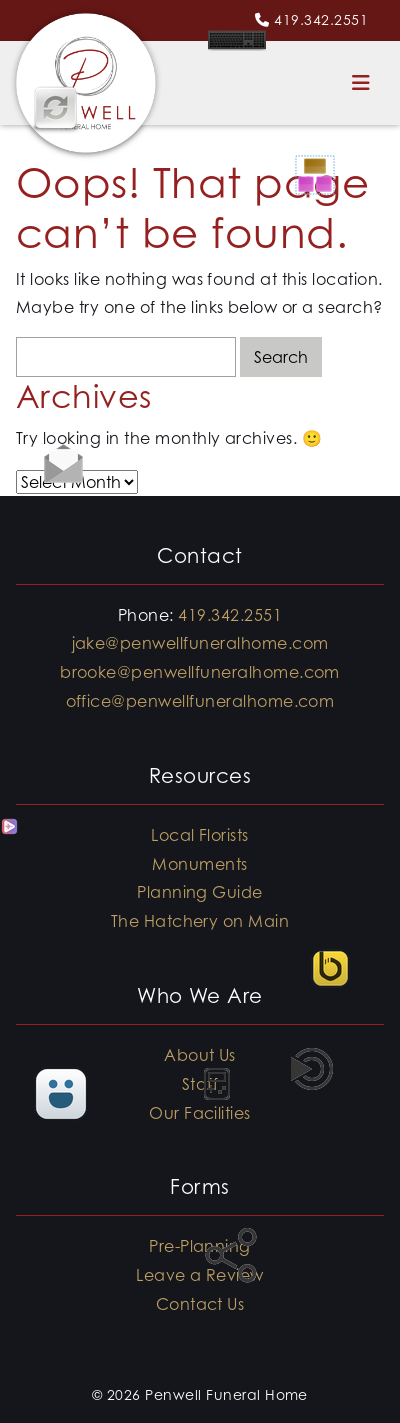 Image resolution: width=400 pixels, height=1423 pixels. Describe the element at coordinates (218, 1084) in the screenshot. I see `open the games app` at that location.